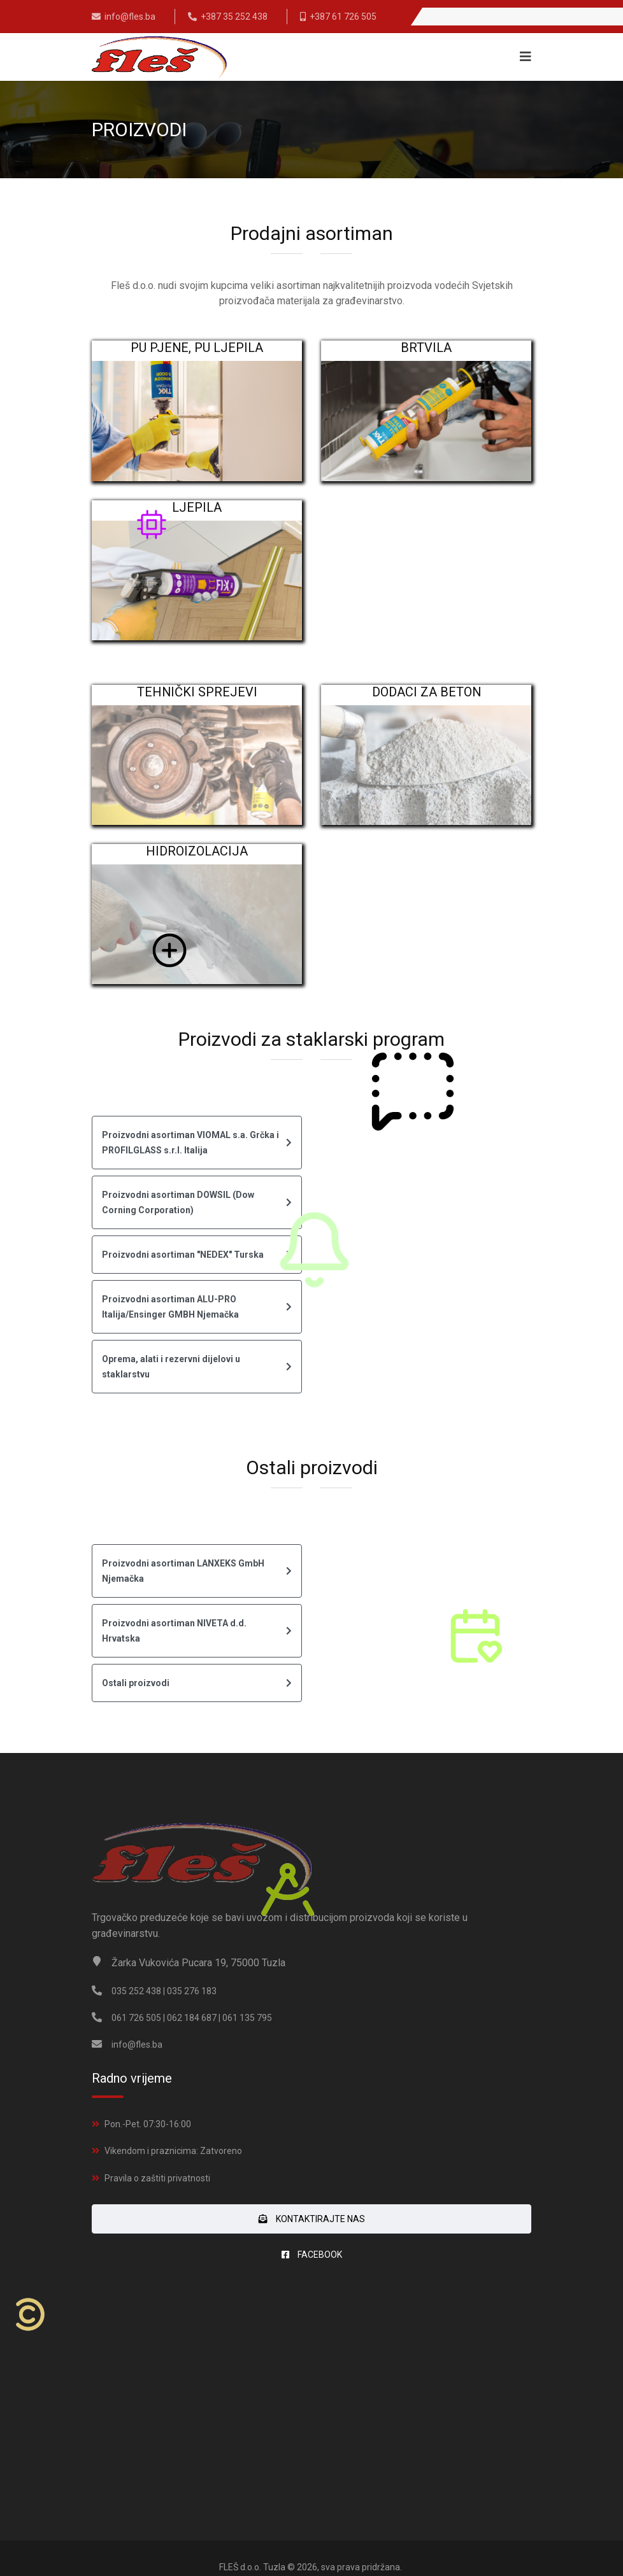 The image size is (623, 2576). Describe the element at coordinates (152, 524) in the screenshot. I see `view system hardware information` at that location.